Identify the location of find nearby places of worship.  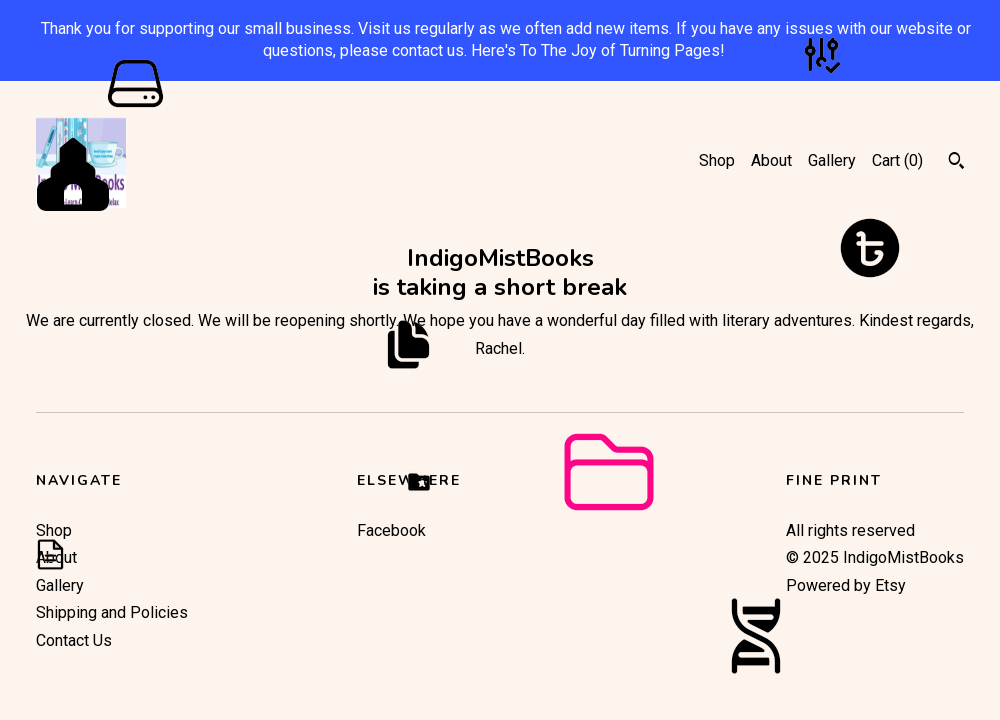
(73, 175).